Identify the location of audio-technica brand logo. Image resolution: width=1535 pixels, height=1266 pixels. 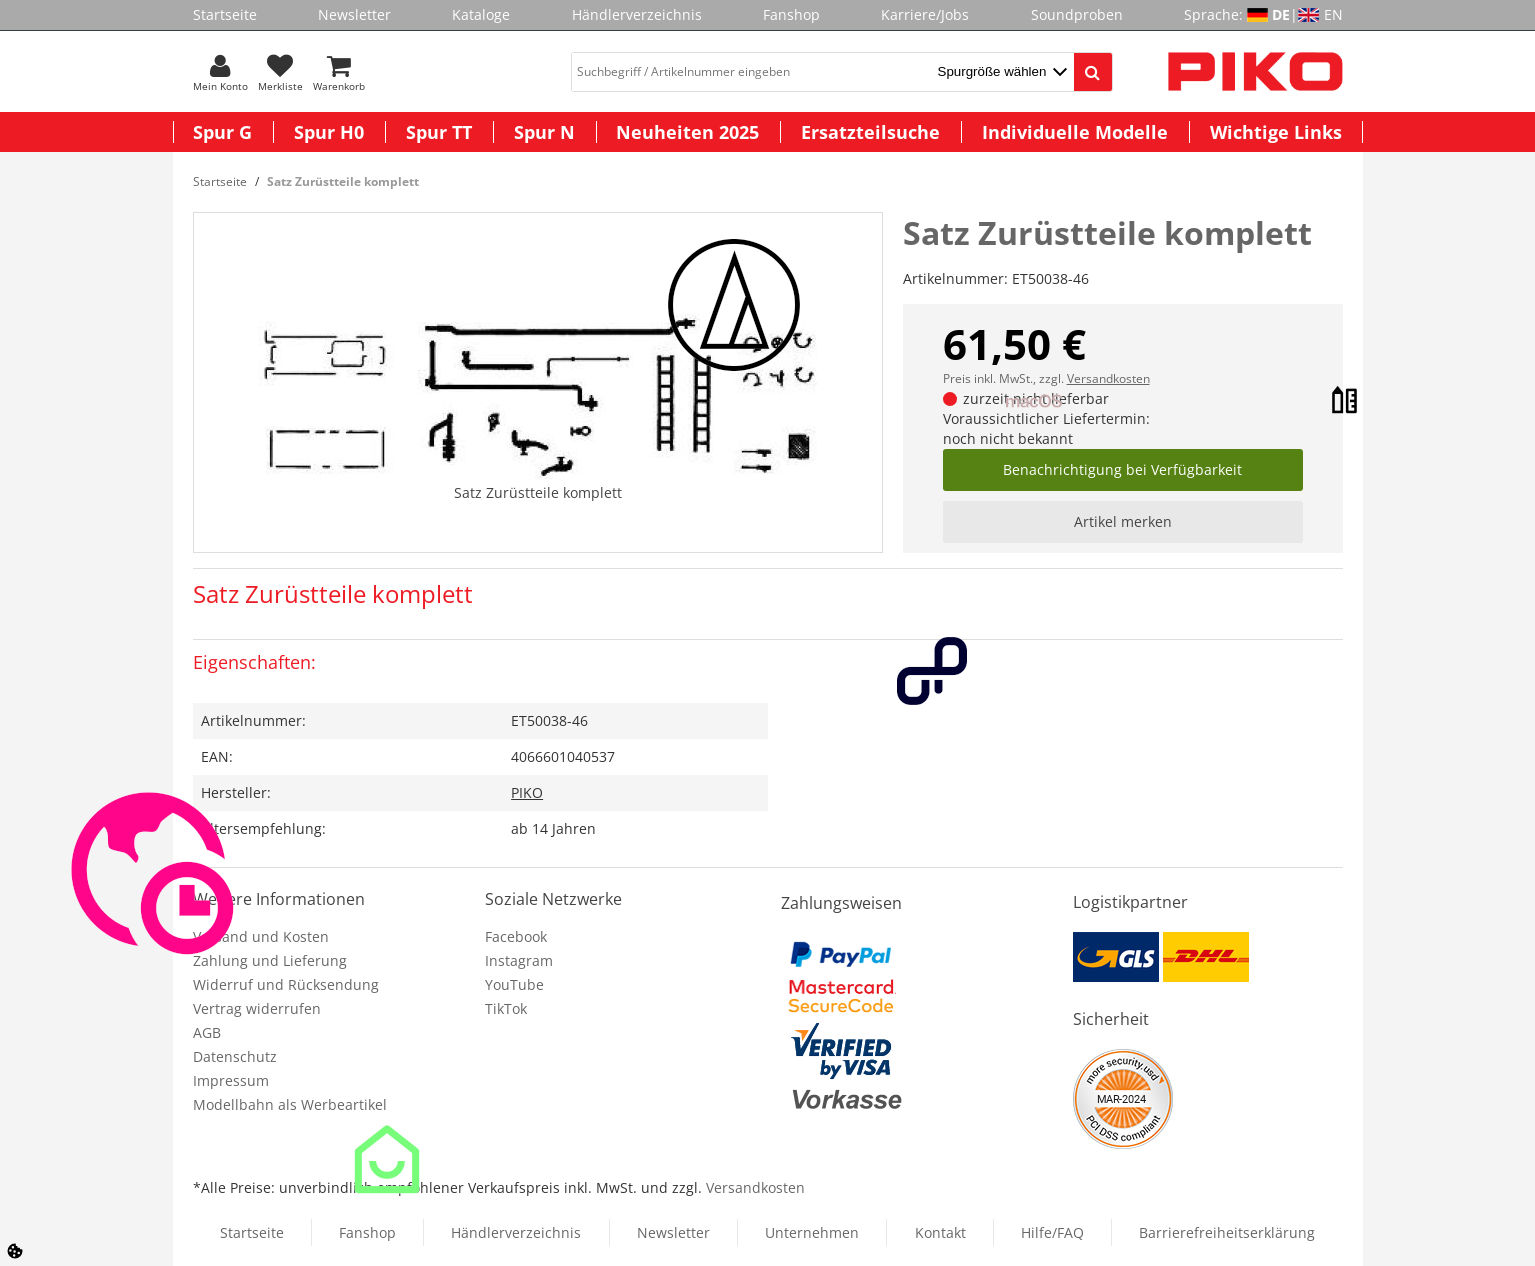
(734, 305).